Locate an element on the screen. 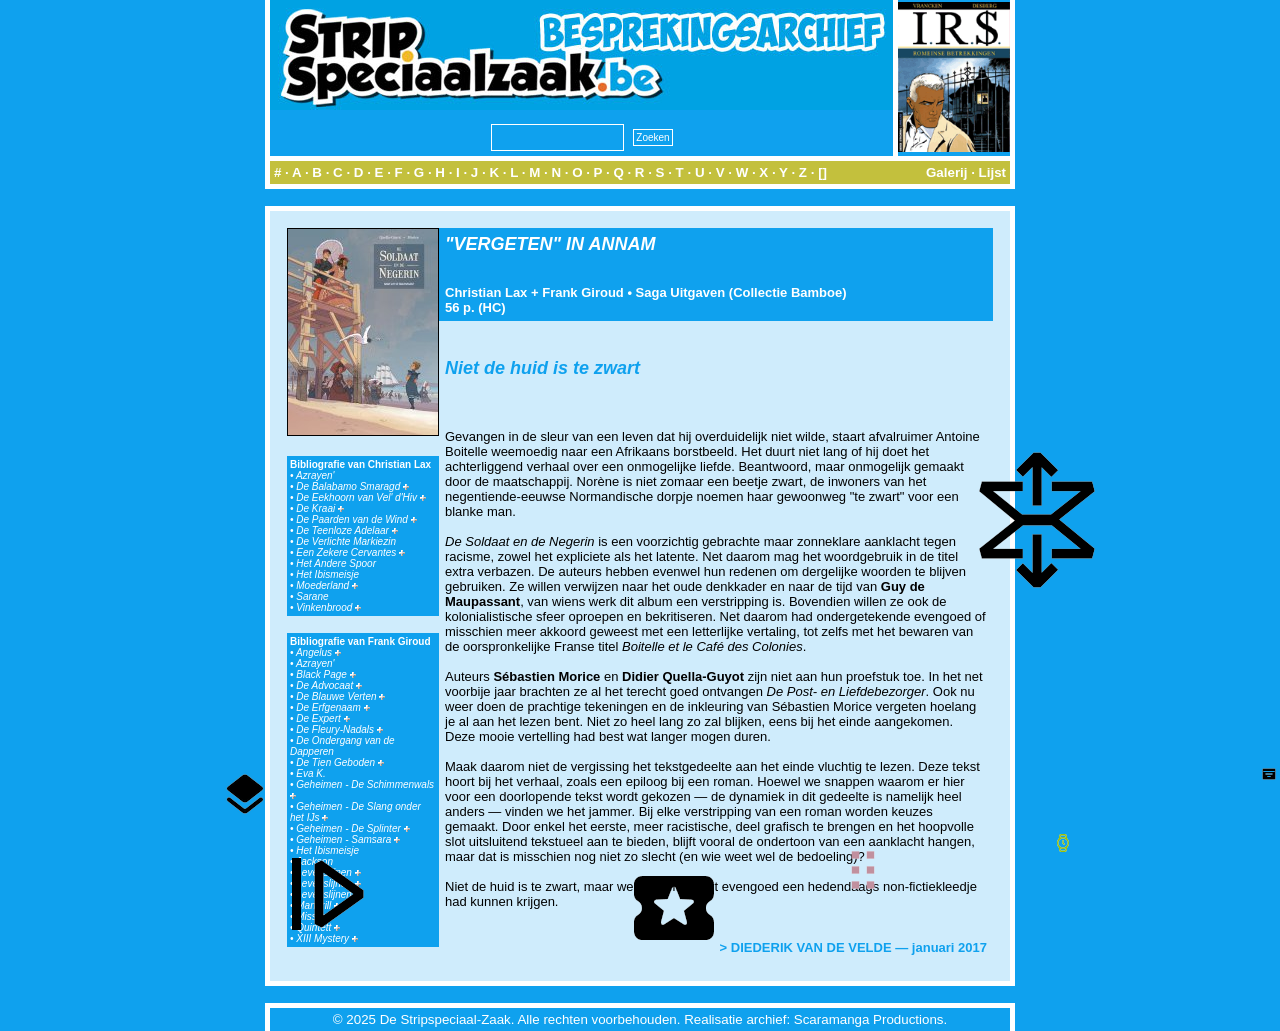 This screenshot has width=1280, height=1031. view time or clock settings is located at coordinates (1063, 843).